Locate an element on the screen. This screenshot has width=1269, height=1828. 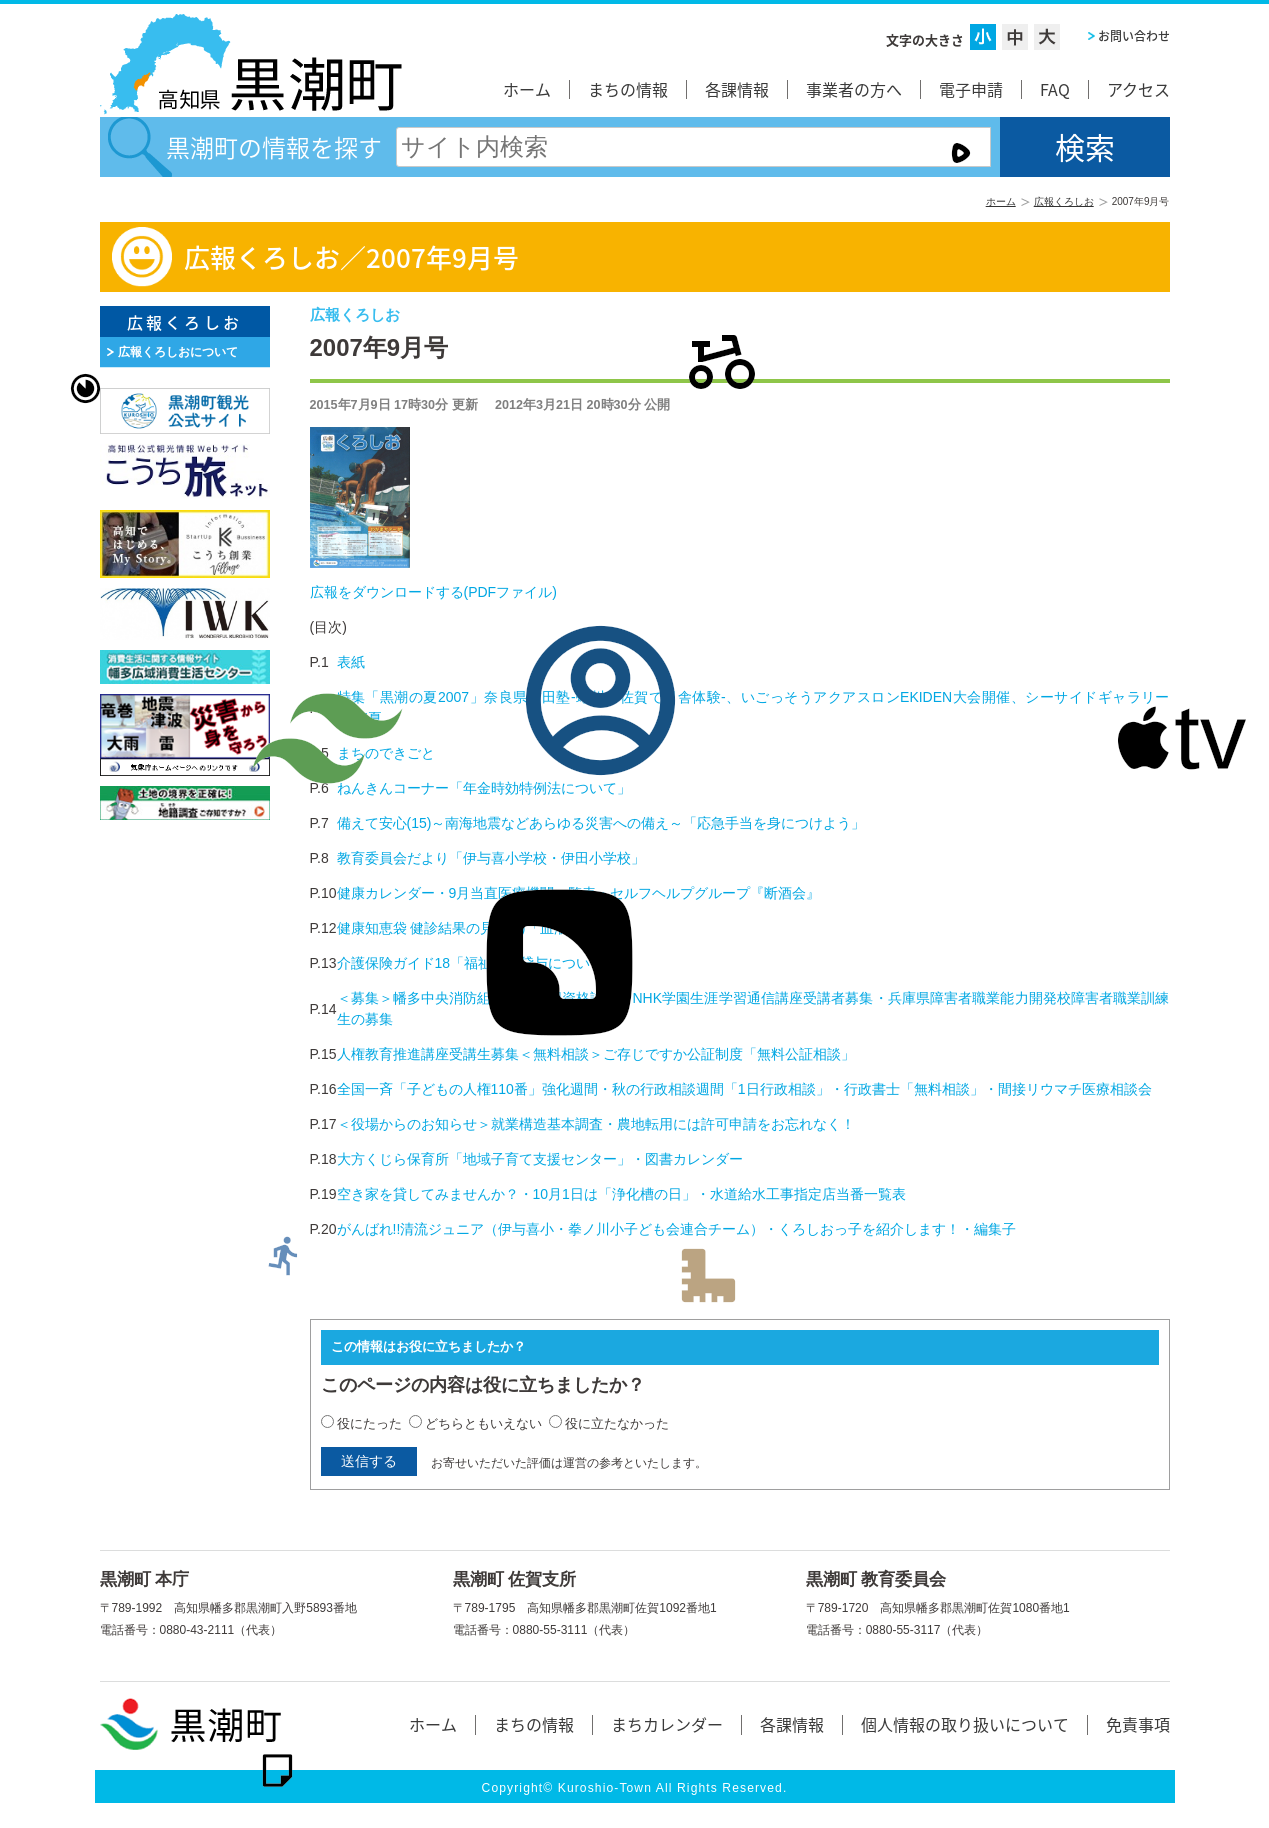
open the Apple TV app is located at coordinates (1182, 738).